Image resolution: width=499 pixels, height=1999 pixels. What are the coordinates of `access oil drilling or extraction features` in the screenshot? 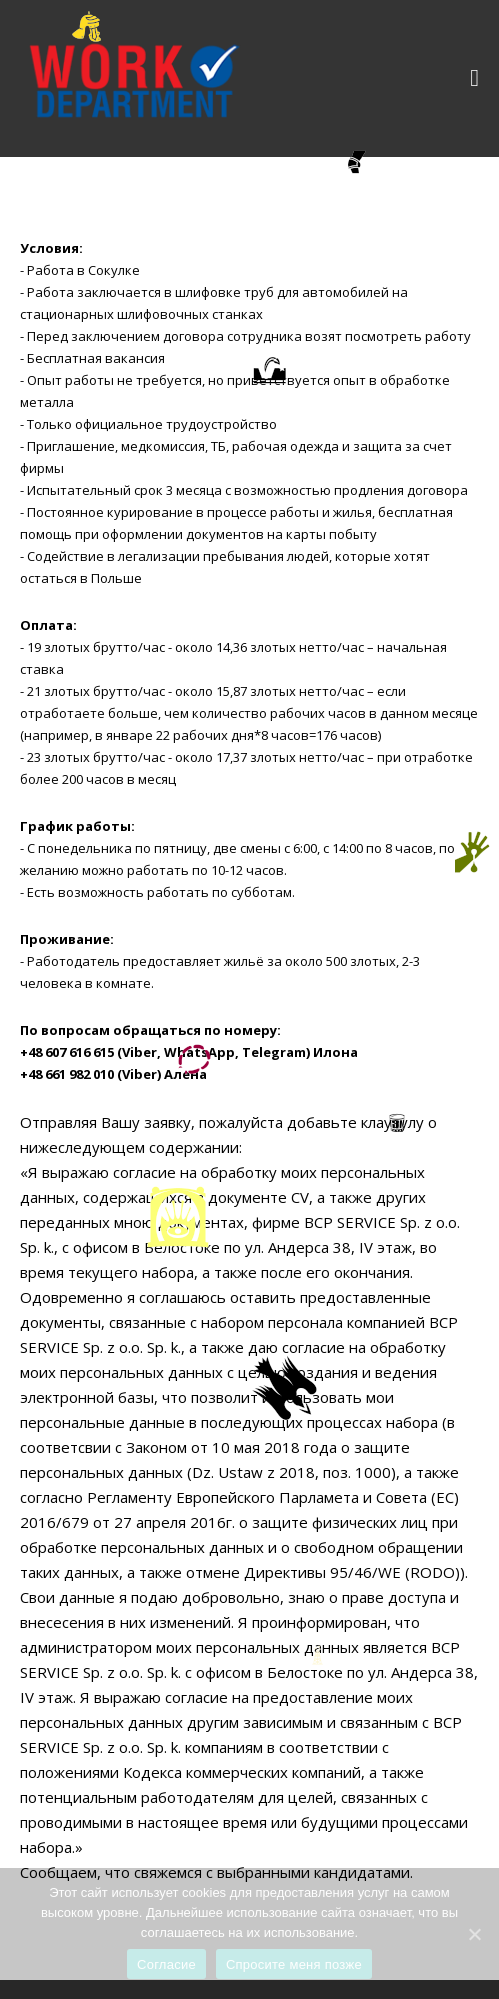 It's located at (317, 1655).